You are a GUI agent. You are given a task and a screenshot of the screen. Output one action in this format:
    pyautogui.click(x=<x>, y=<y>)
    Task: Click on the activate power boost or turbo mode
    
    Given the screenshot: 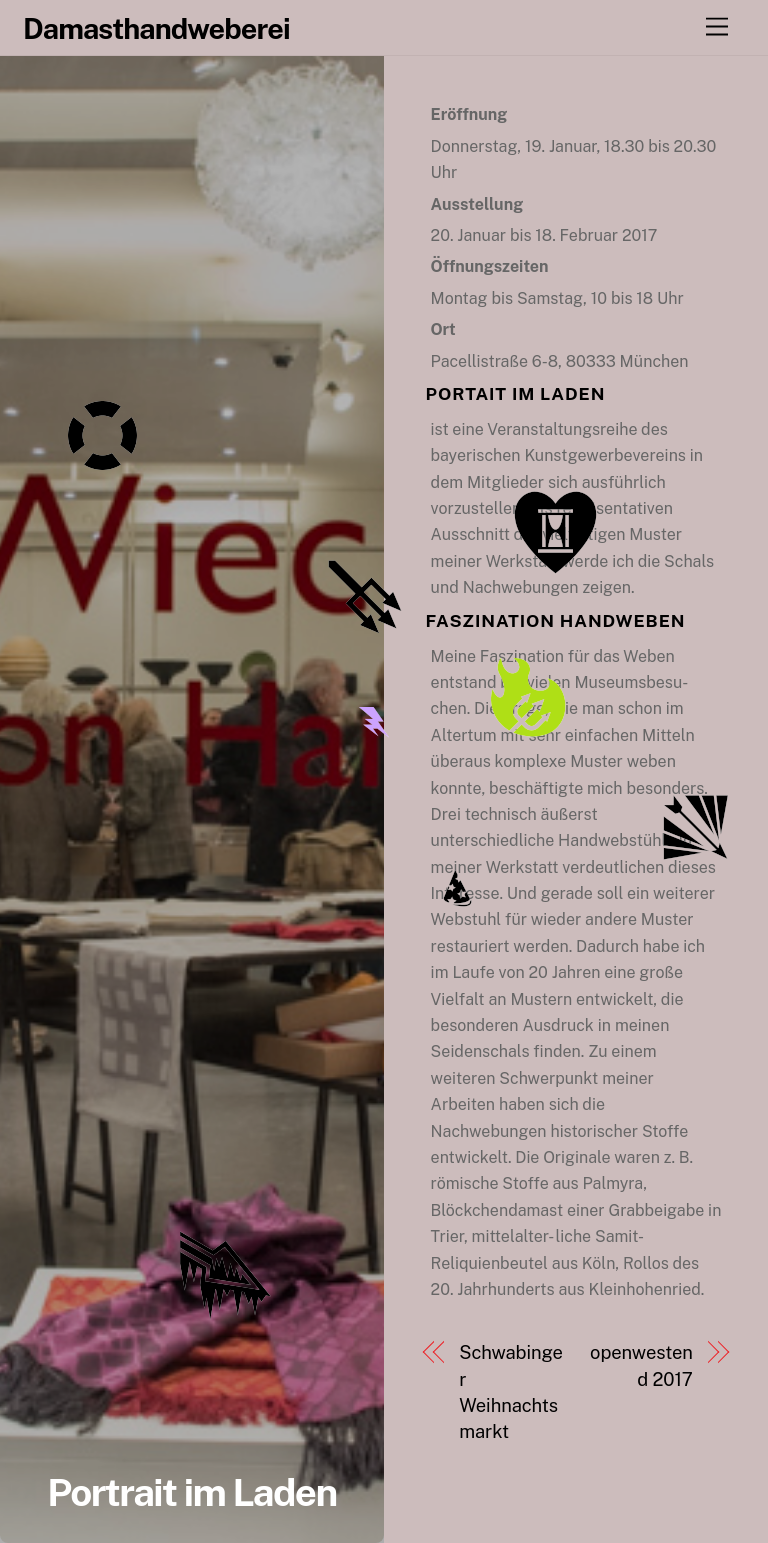 What is the action you would take?
    pyautogui.click(x=374, y=722)
    